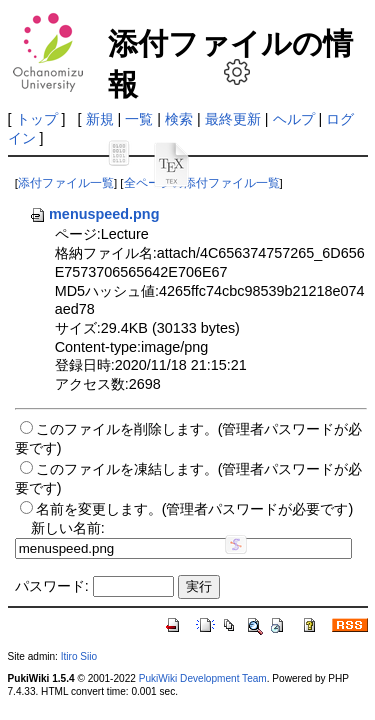 The width and height of the screenshot is (375, 720). What do you see at coordinates (236, 544) in the screenshot?
I see `compressed SVG vector image file` at bounding box center [236, 544].